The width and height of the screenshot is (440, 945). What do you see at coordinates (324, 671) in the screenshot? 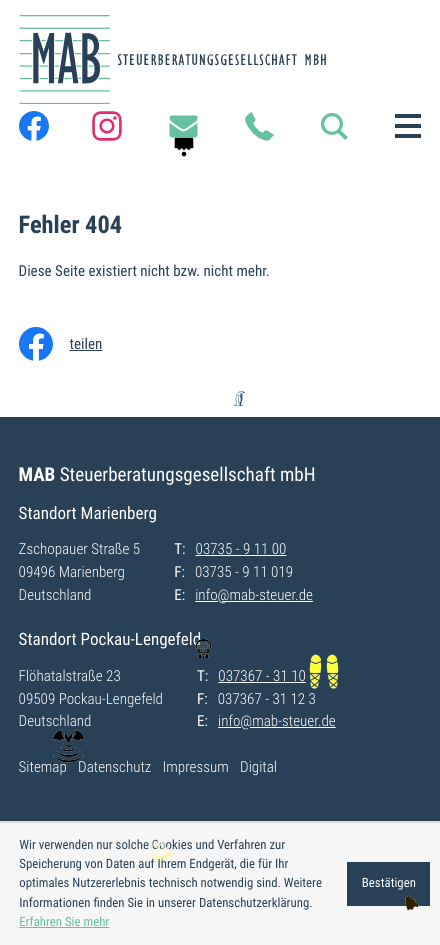
I see `equip leg armor to your character` at bounding box center [324, 671].